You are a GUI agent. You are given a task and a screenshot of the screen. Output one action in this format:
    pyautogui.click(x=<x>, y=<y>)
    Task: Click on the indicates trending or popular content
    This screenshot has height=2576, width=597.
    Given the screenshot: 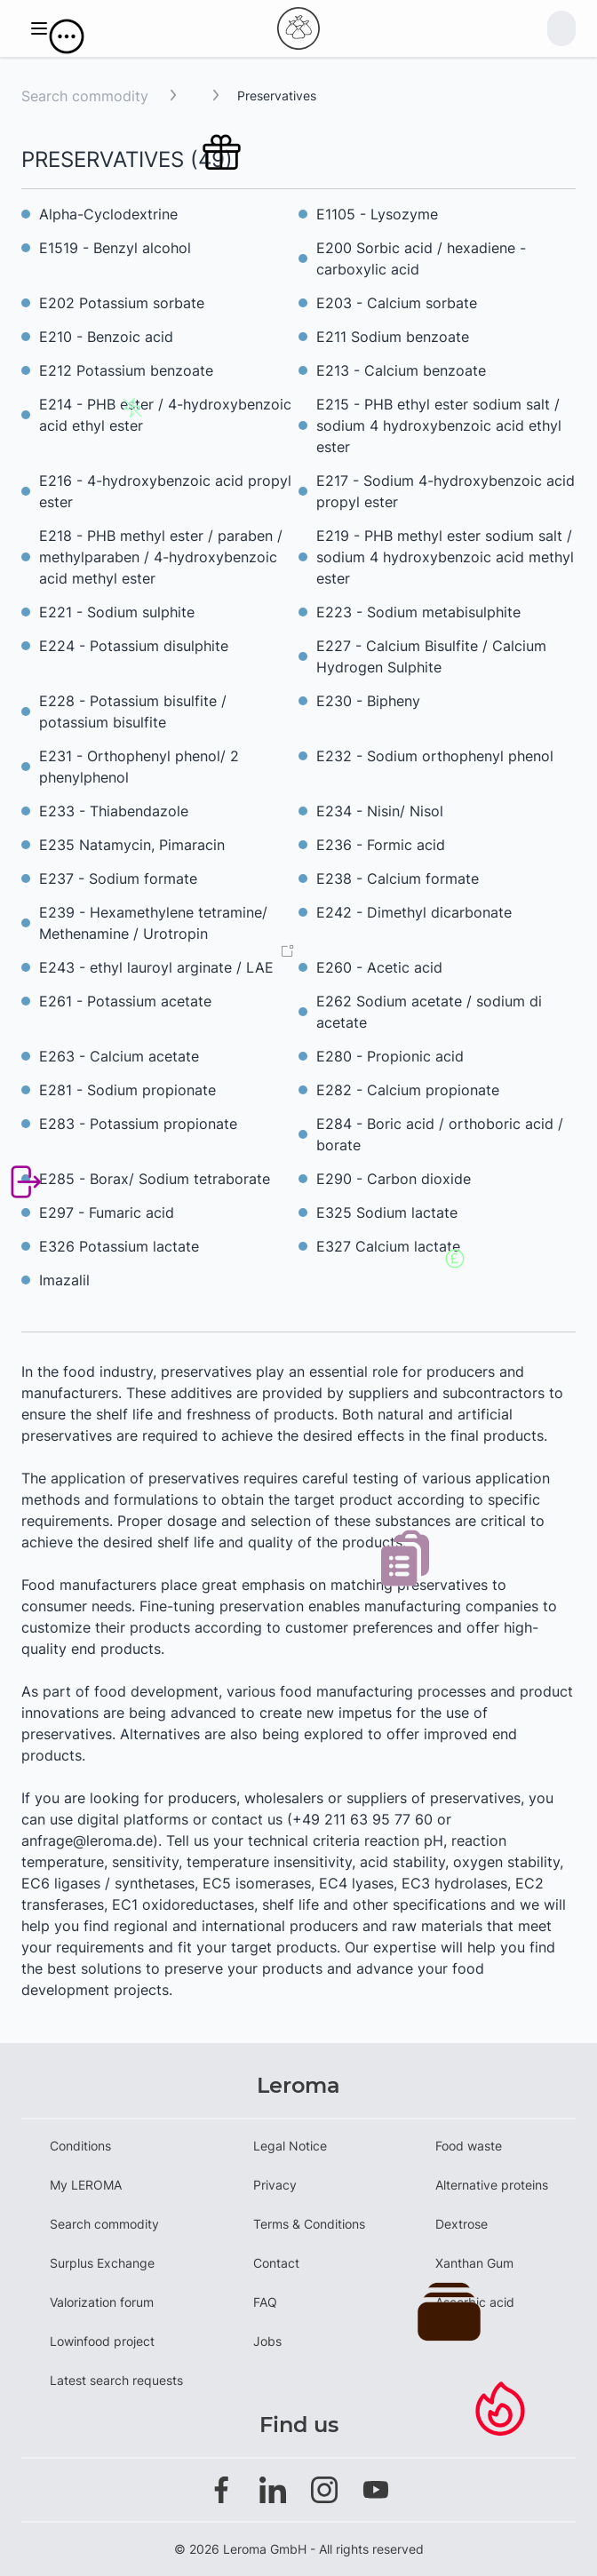 What is the action you would take?
    pyautogui.click(x=500, y=2409)
    